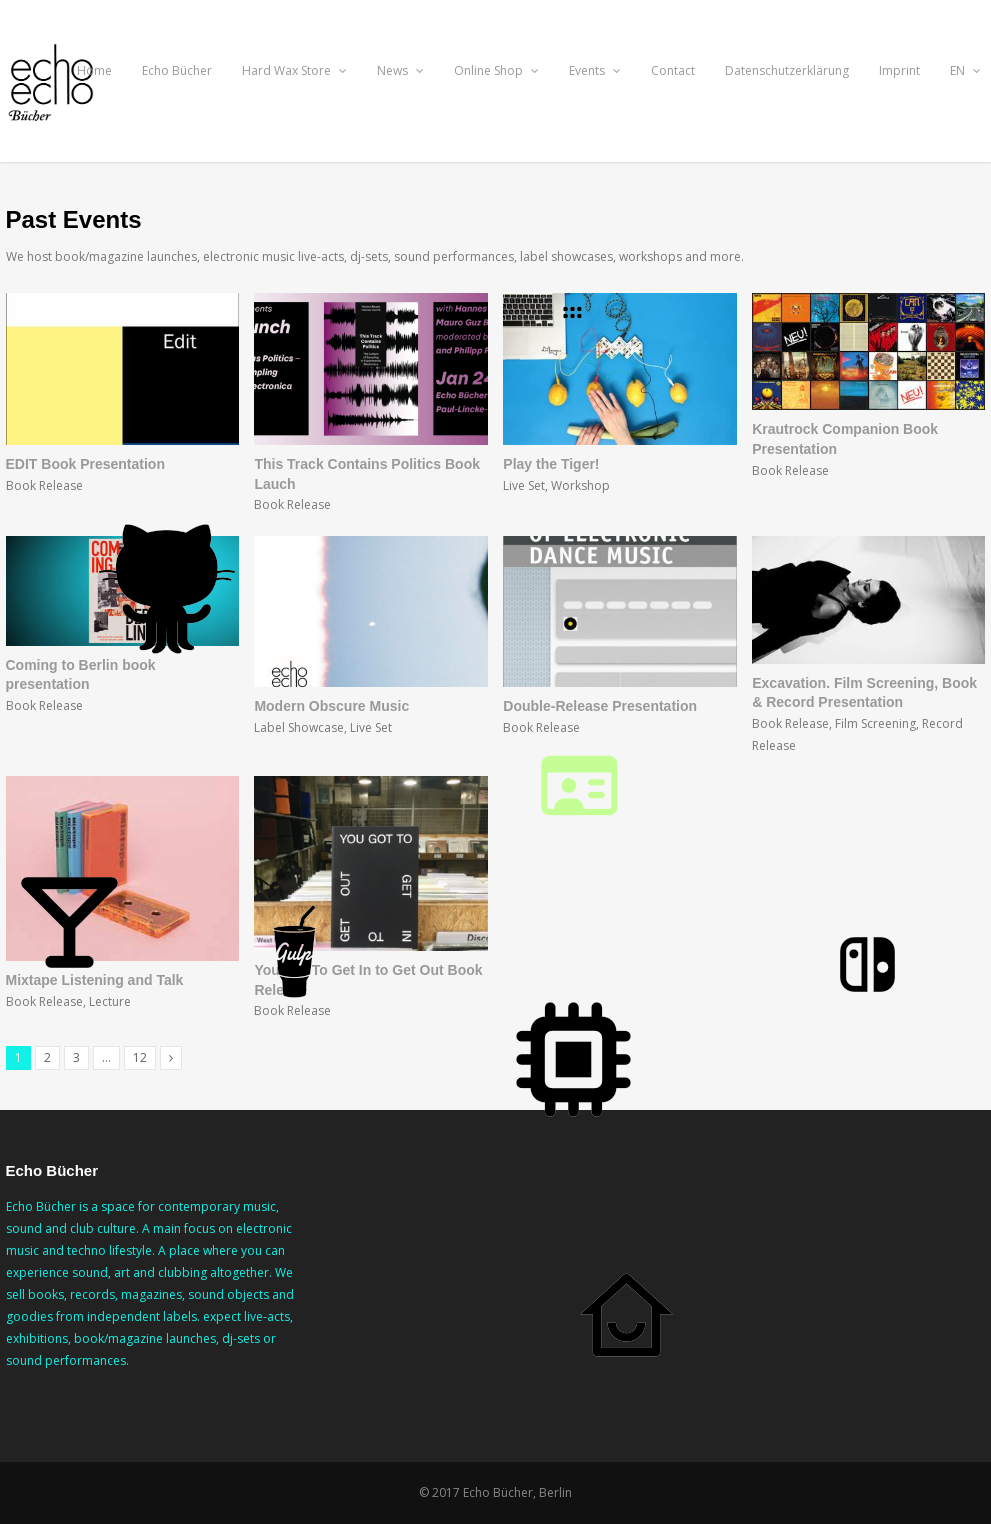  What do you see at coordinates (626, 1318) in the screenshot?
I see `go to home screen` at bounding box center [626, 1318].